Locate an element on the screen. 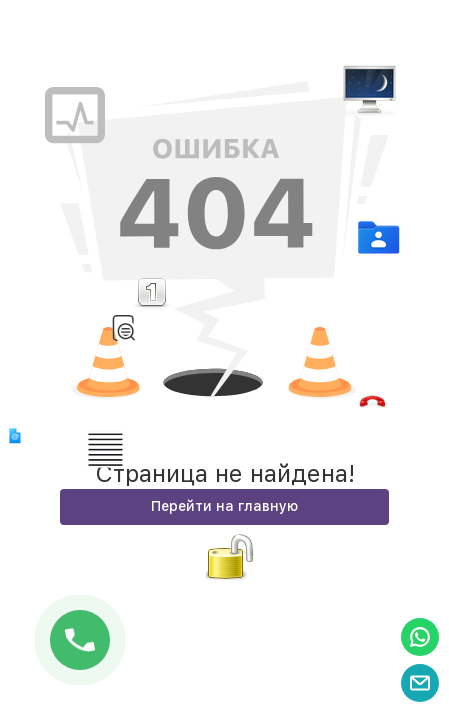 The image size is (449, 720). indicates changes are allowed or permissions are unlocked is located at coordinates (230, 557).